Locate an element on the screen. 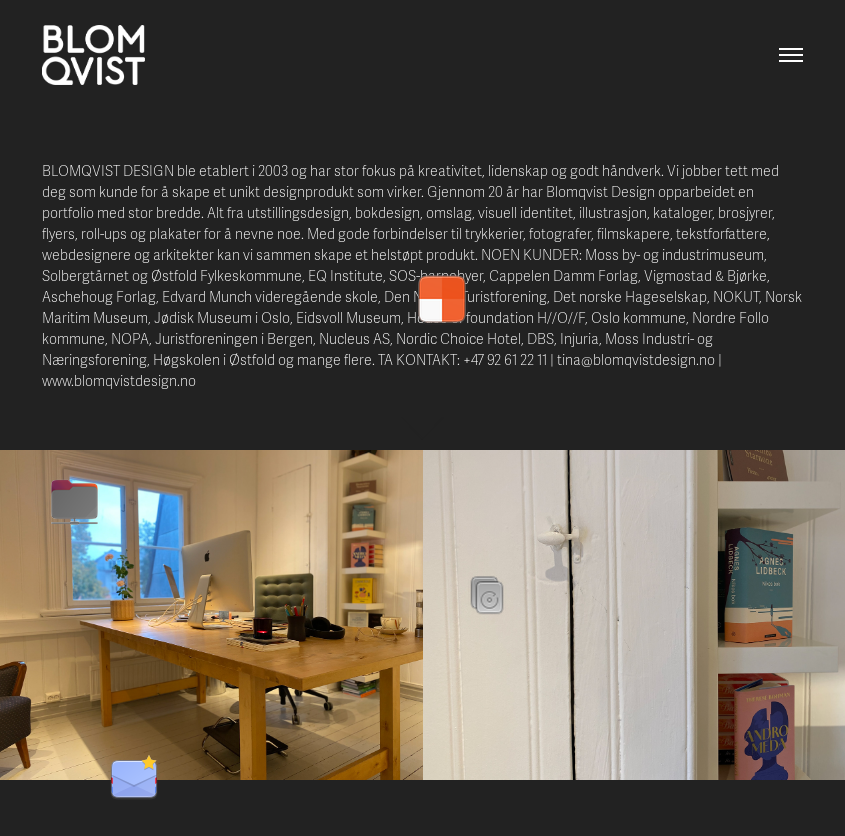 This screenshot has width=845, height=836. switch to the bottom-left workspace is located at coordinates (442, 299).